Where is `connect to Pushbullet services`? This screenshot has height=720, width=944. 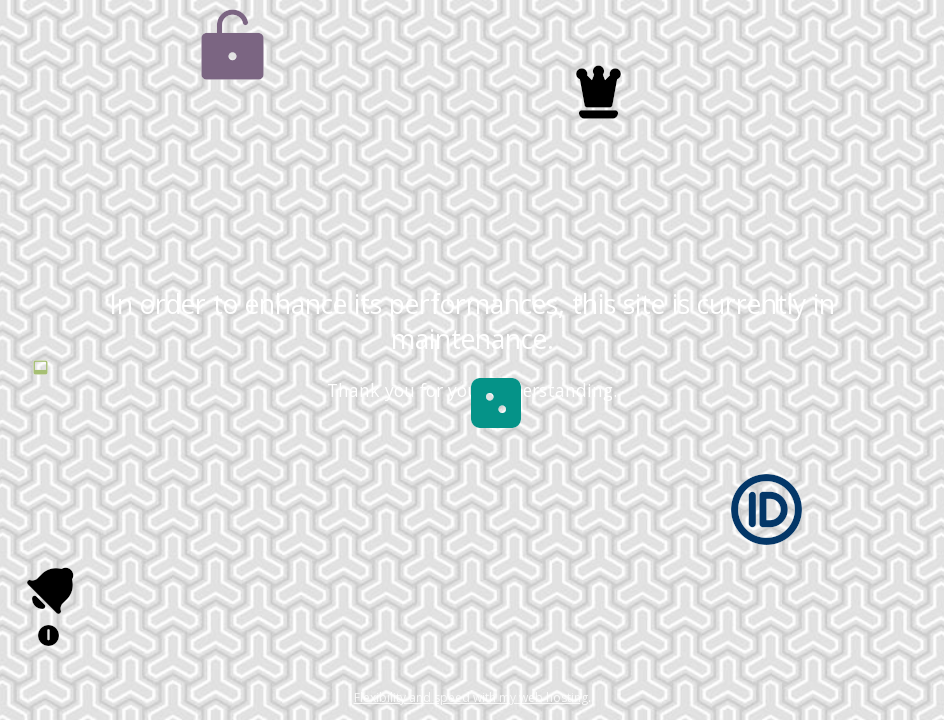
connect to Pushbullet services is located at coordinates (766, 509).